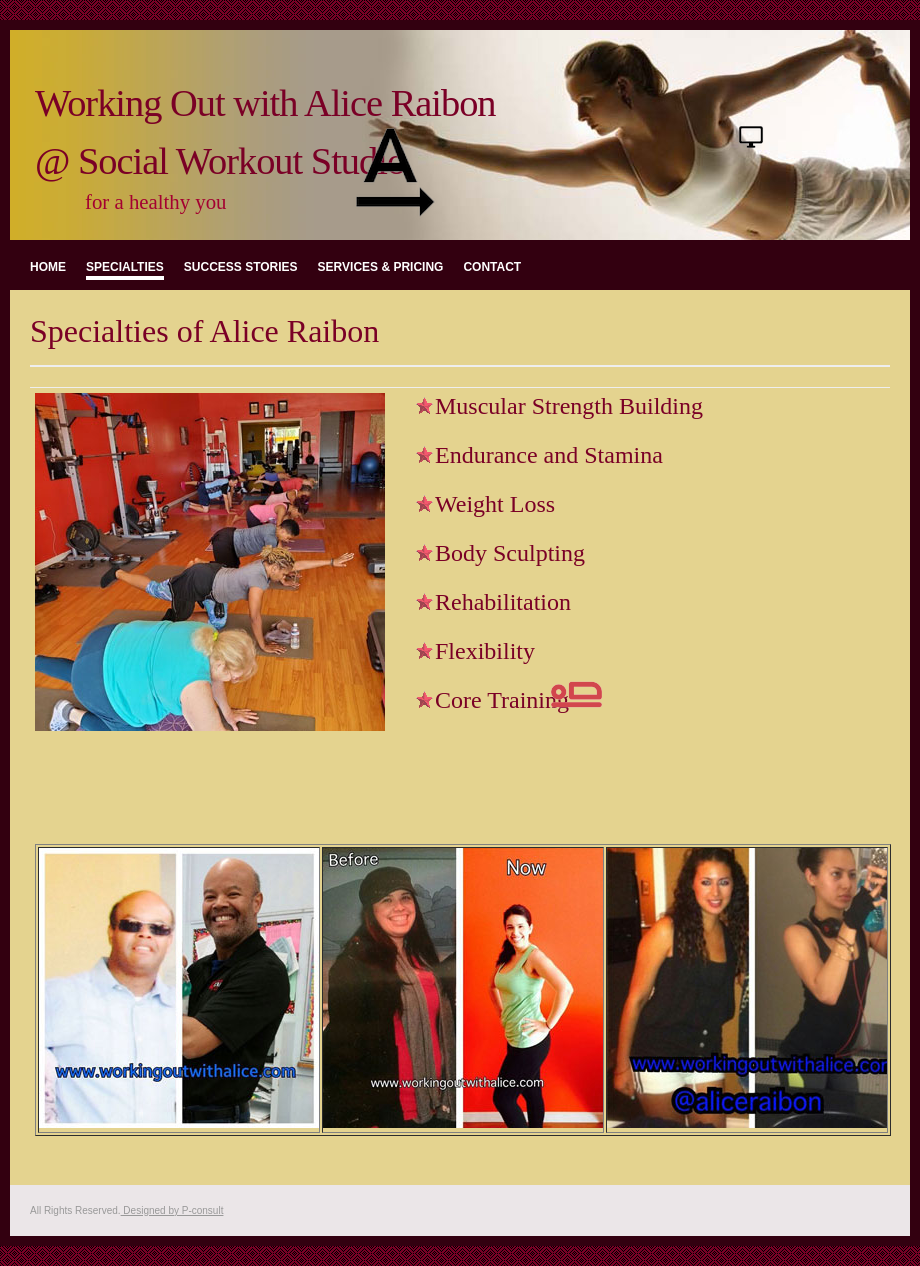 The height and width of the screenshot is (1266, 920). I want to click on set text to horizontal orientation, so click(390, 172).